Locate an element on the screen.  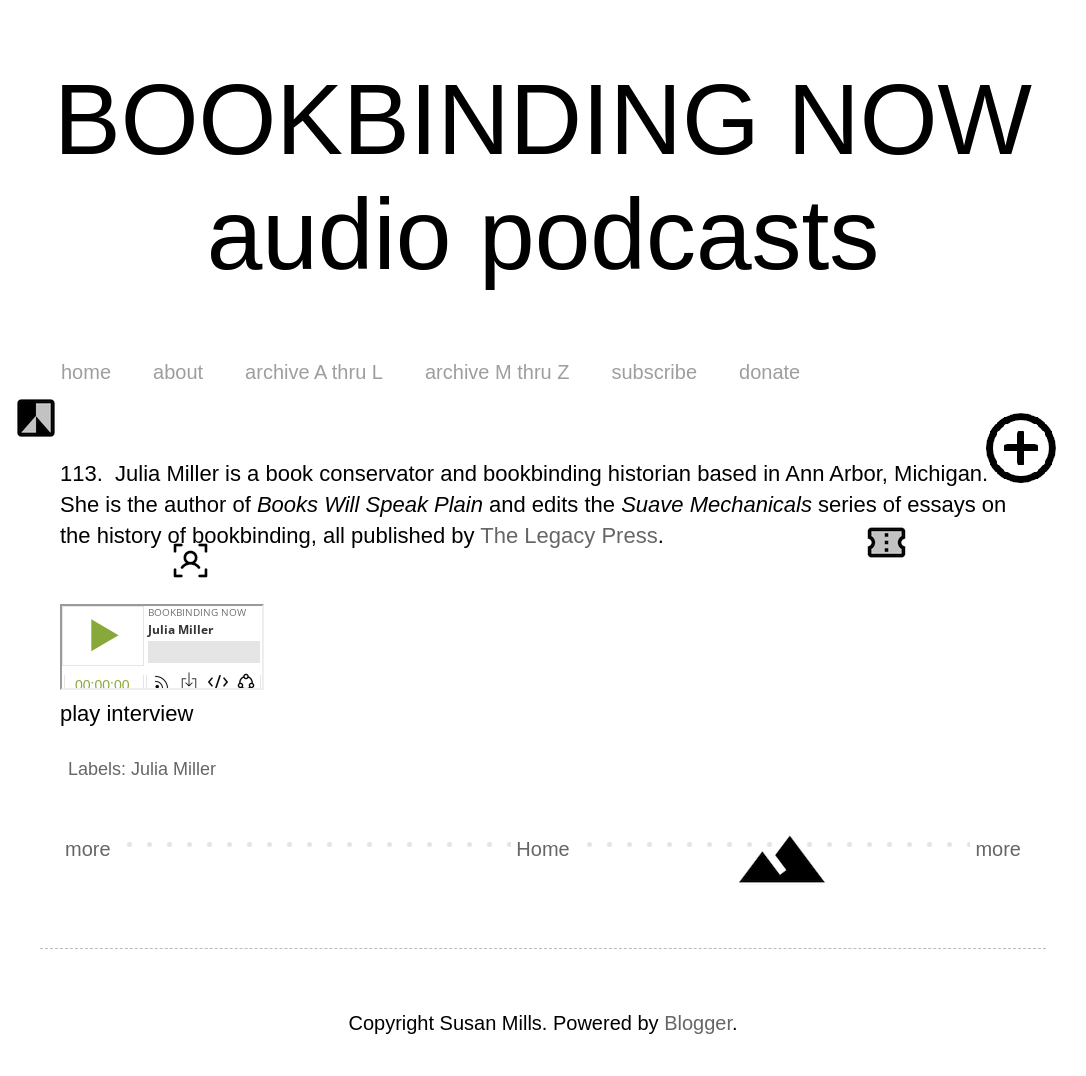
view your tickets or passes is located at coordinates (886, 542).